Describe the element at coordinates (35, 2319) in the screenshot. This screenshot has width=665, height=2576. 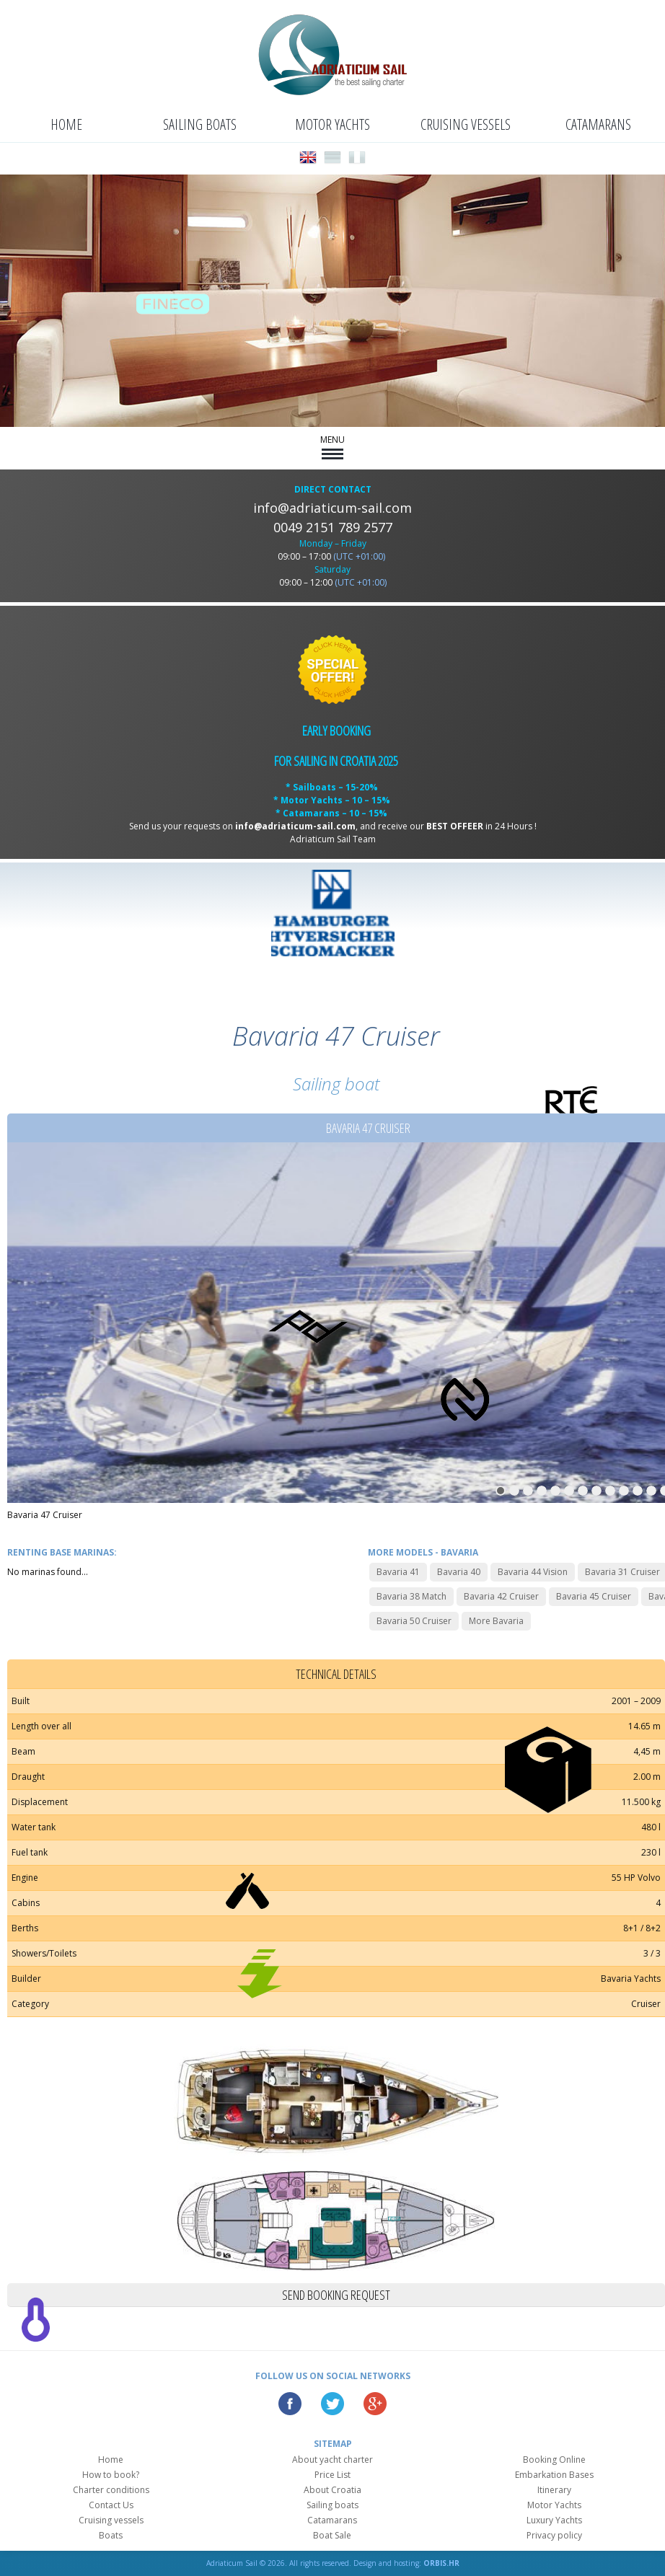
I see `indicates high temperature or heat warning` at that location.